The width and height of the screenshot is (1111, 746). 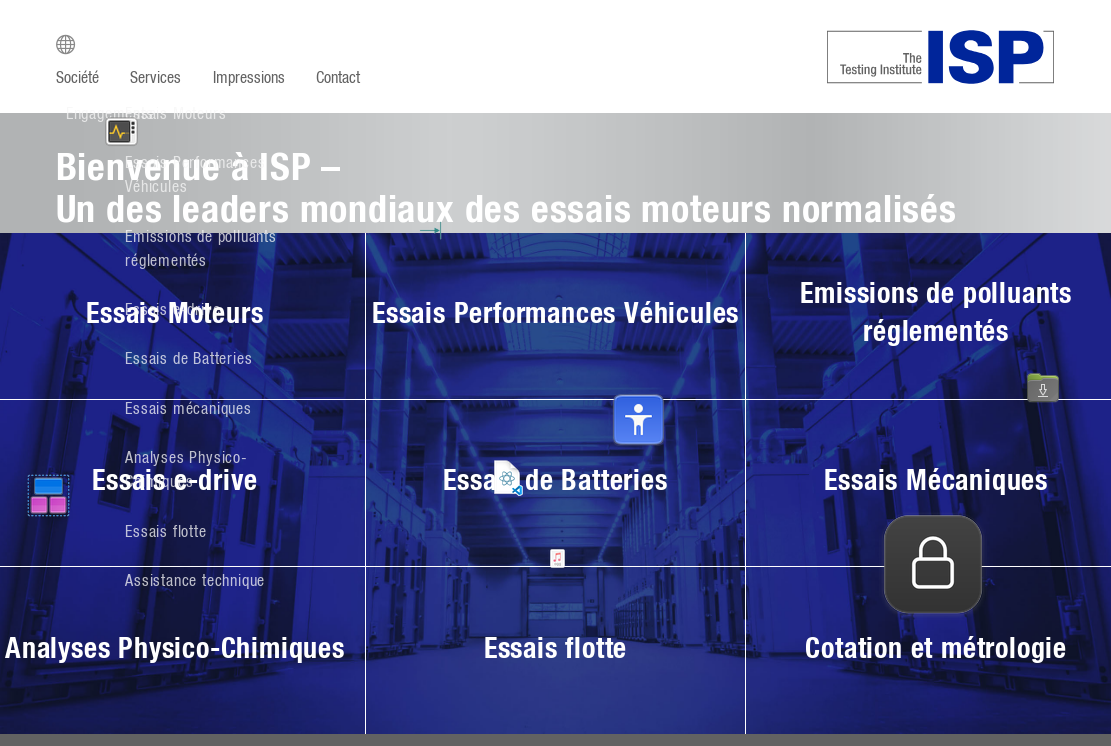 What do you see at coordinates (933, 566) in the screenshot?
I see `access password and security settings` at bounding box center [933, 566].